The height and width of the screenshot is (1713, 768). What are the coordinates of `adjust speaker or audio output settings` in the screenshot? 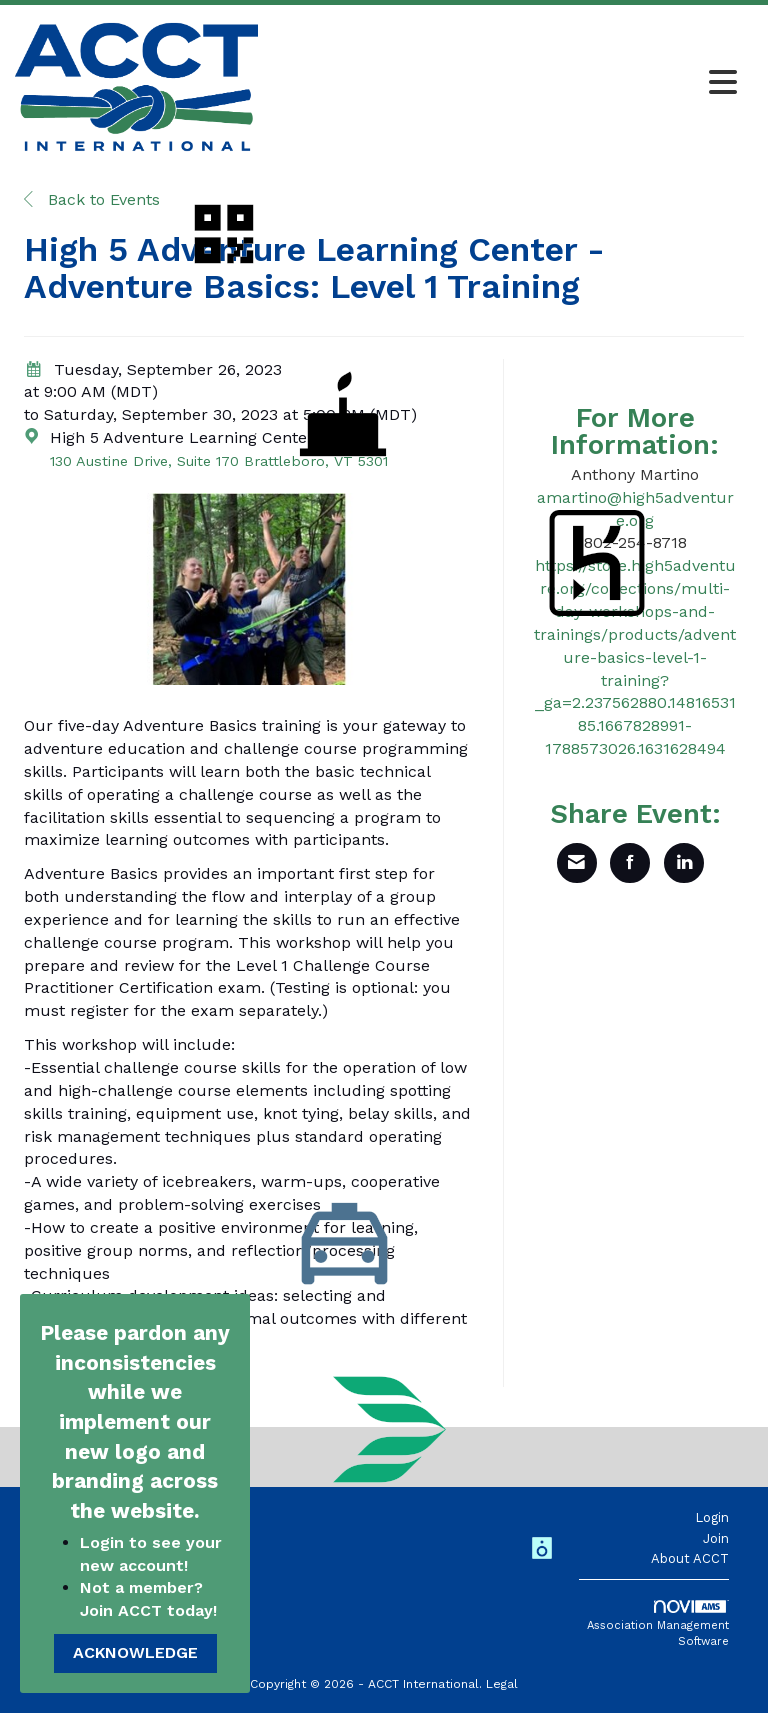 It's located at (542, 1548).